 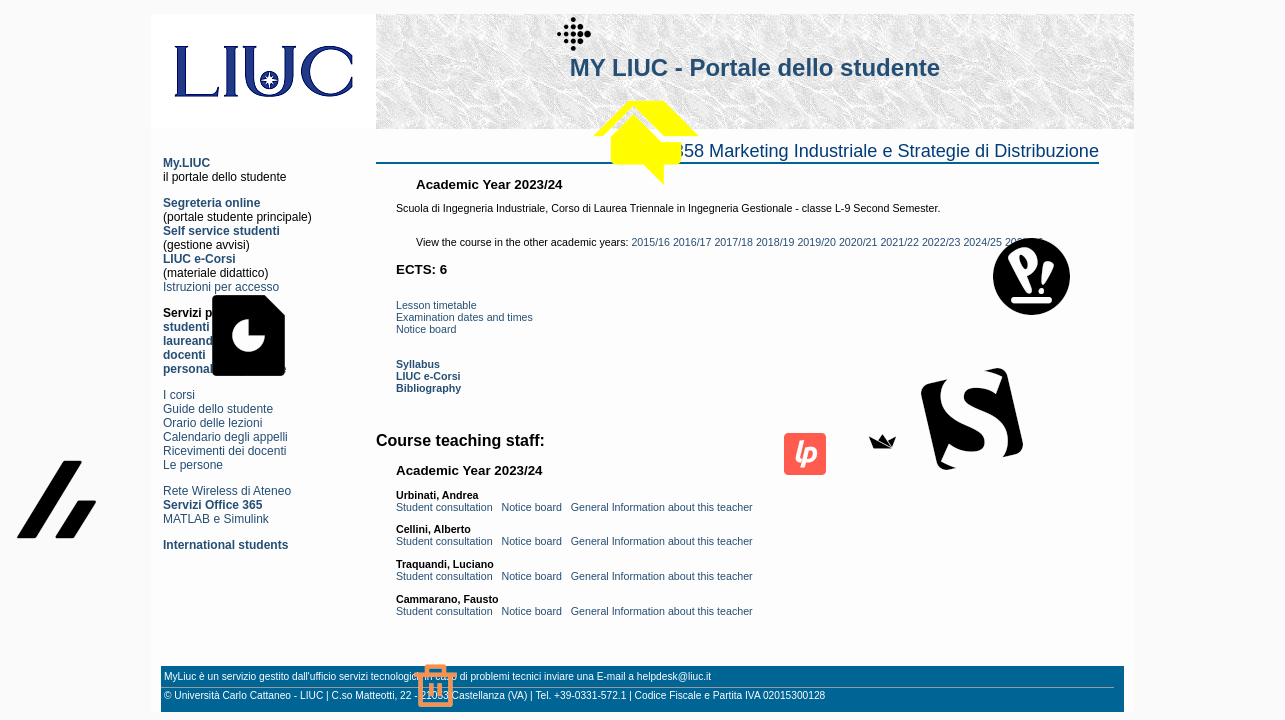 What do you see at coordinates (574, 34) in the screenshot?
I see `open the Fitbit app` at bounding box center [574, 34].